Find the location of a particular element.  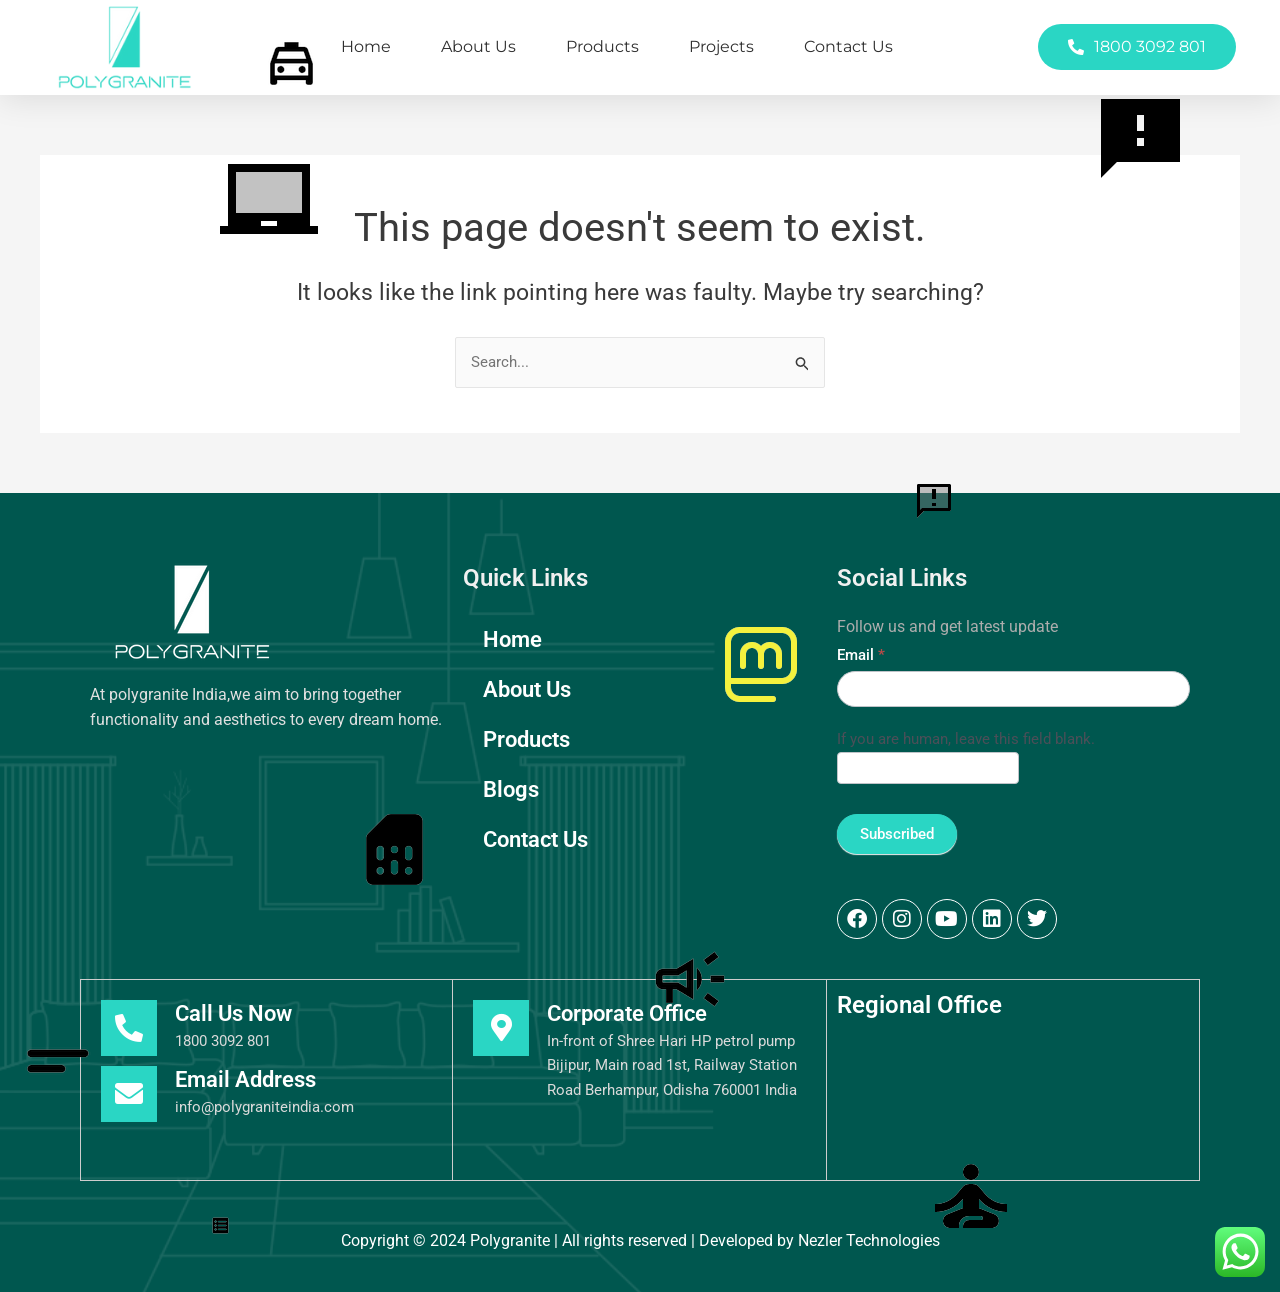

open mastodon app is located at coordinates (761, 663).